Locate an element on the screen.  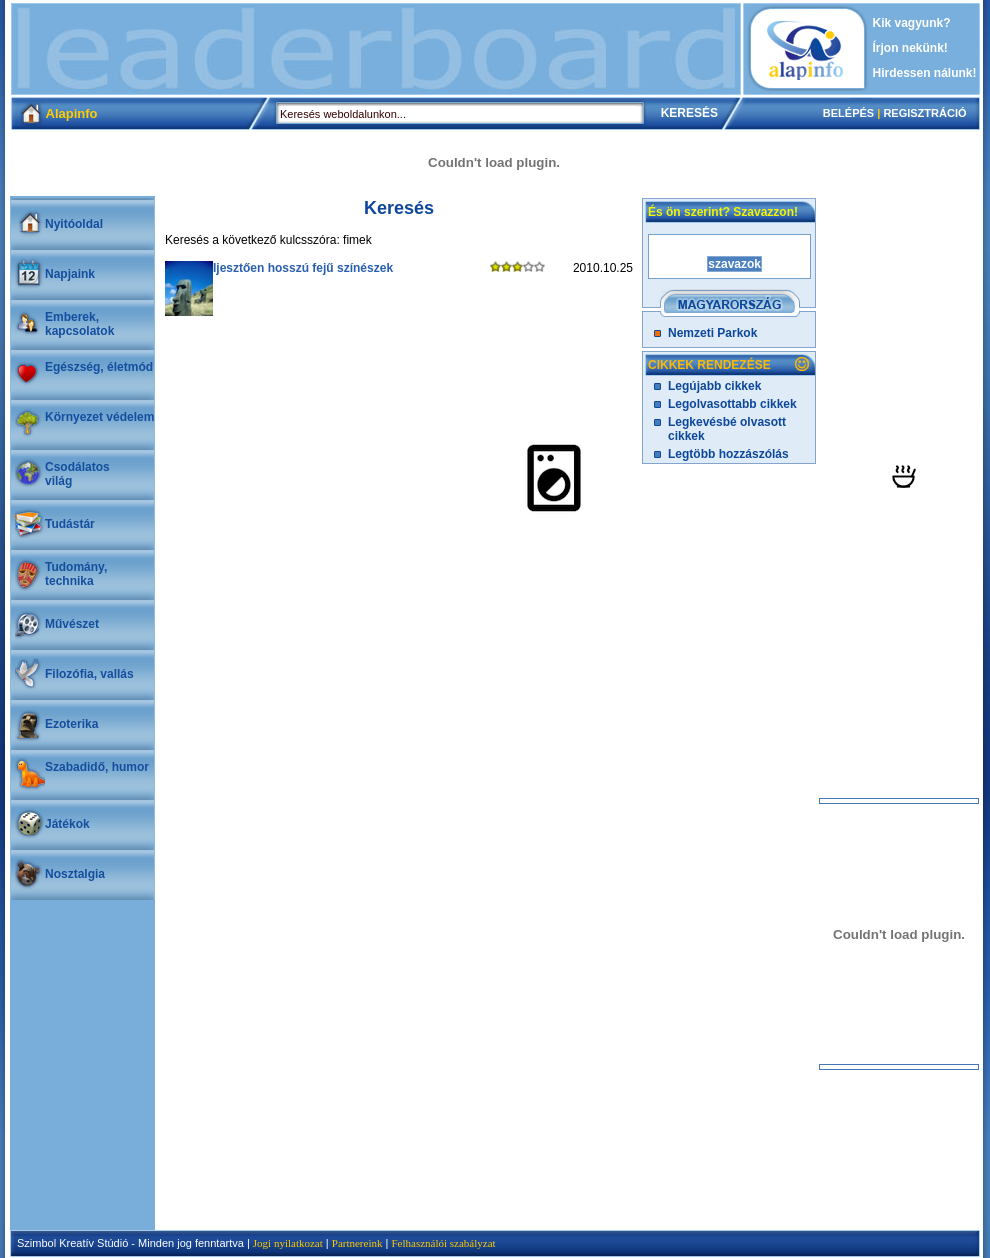
browse soup or hot food options is located at coordinates (903, 476).